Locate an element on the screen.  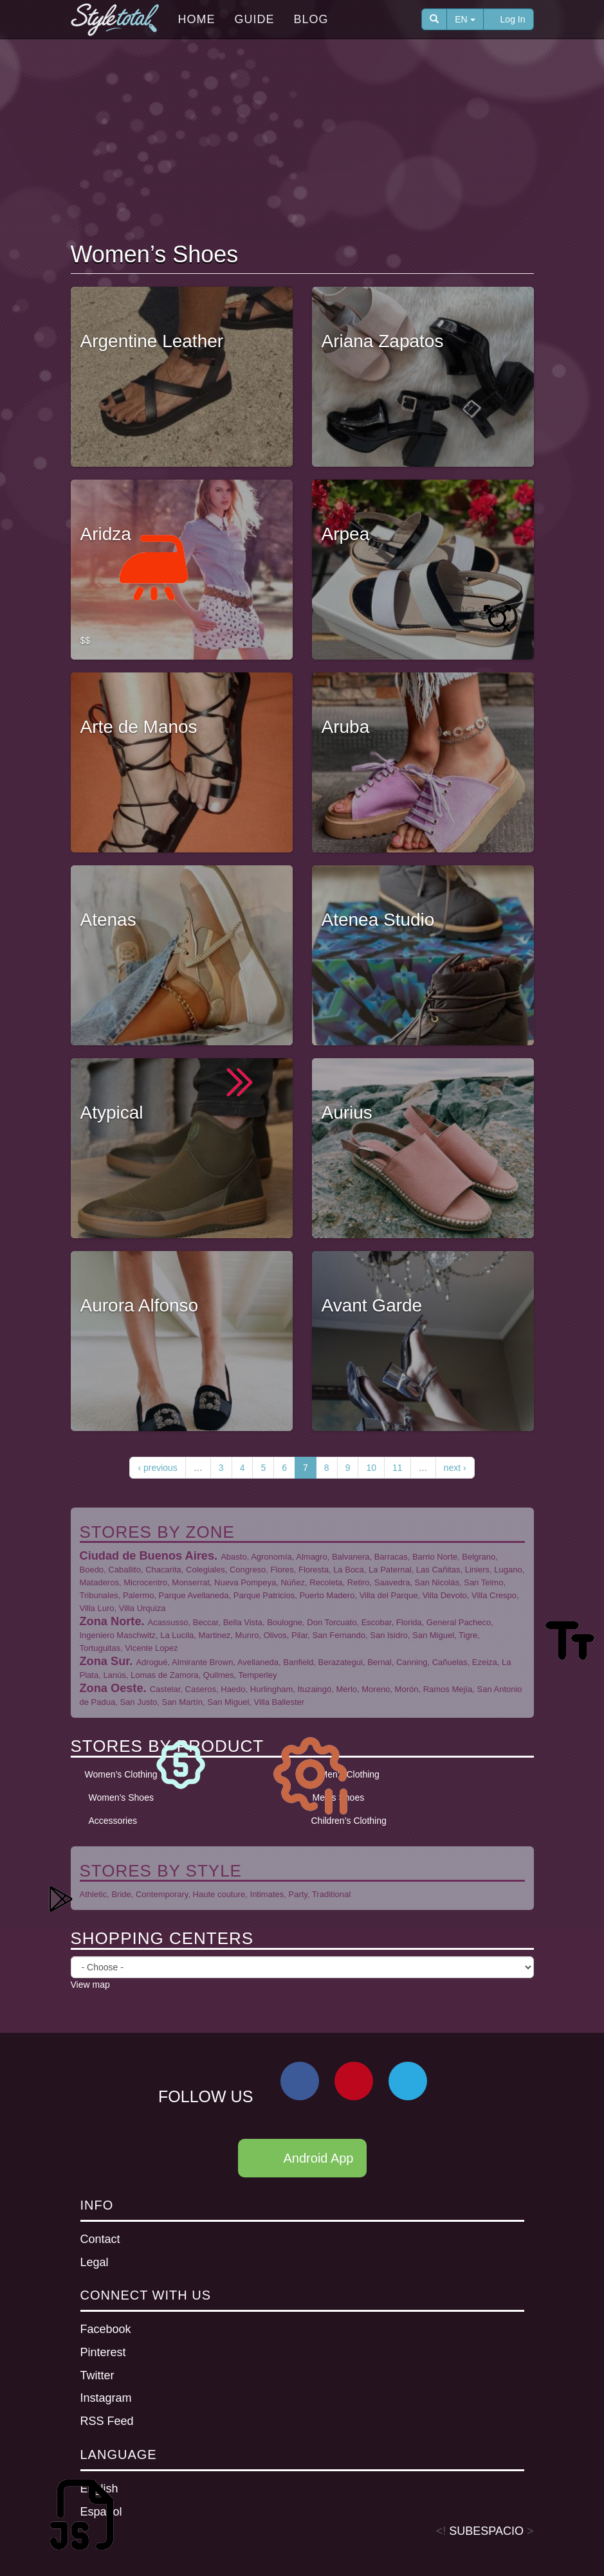
indicates transgender identity option is located at coordinates (497, 618).